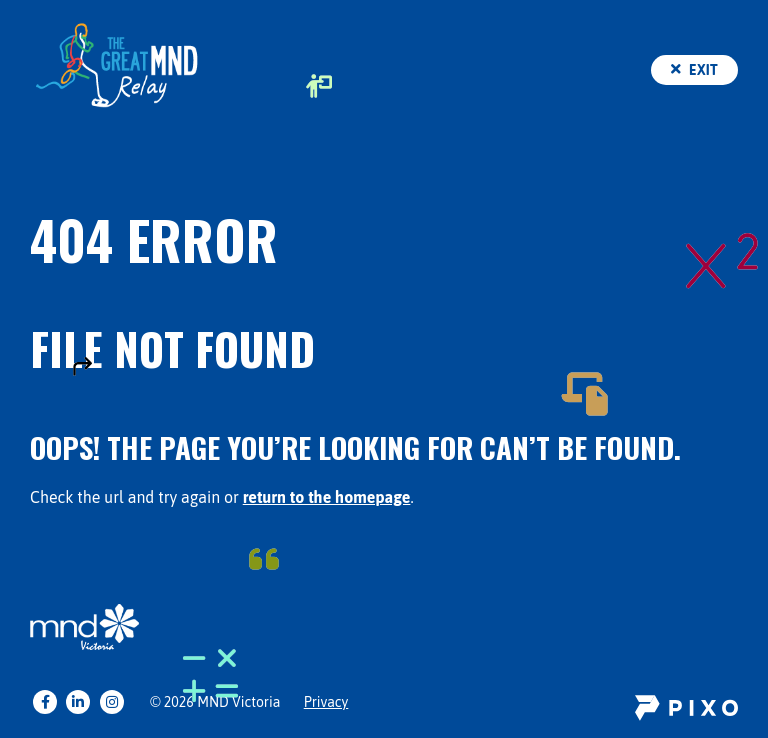 This screenshot has height=738, width=768. What do you see at coordinates (718, 262) in the screenshot?
I see `apply superscript formatting to selected text` at bounding box center [718, 262].